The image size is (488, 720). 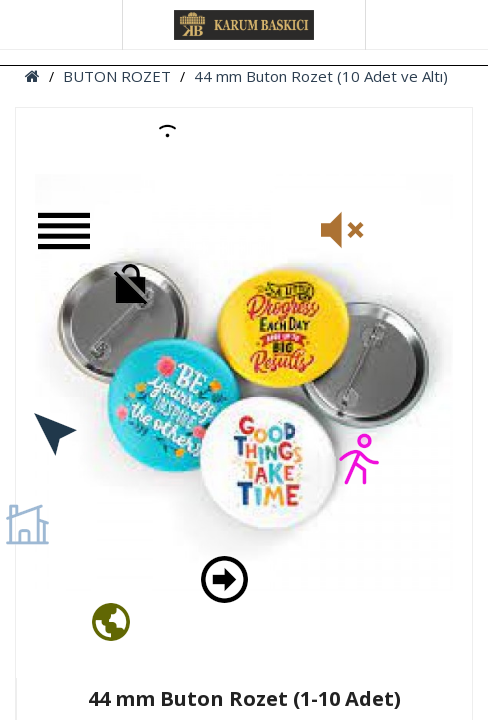 I want to click on navigate to the next item or screen, so click(x=224, y=579).